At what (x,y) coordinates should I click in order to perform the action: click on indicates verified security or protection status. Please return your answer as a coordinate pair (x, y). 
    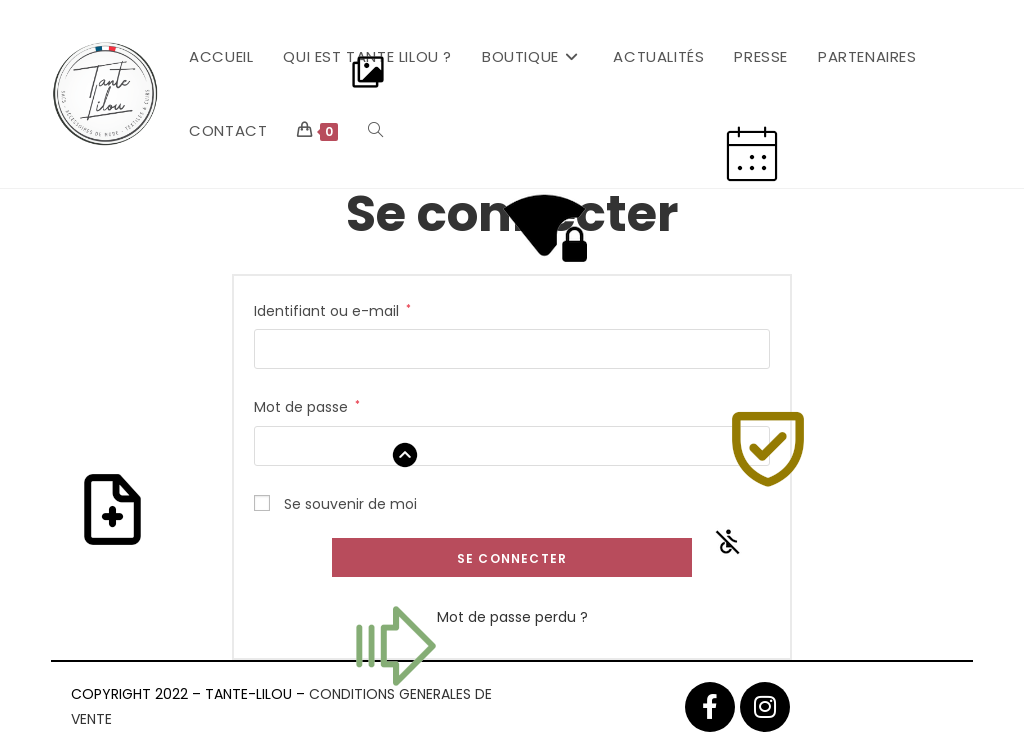
    Looking at the image, I should click on (768, 445).